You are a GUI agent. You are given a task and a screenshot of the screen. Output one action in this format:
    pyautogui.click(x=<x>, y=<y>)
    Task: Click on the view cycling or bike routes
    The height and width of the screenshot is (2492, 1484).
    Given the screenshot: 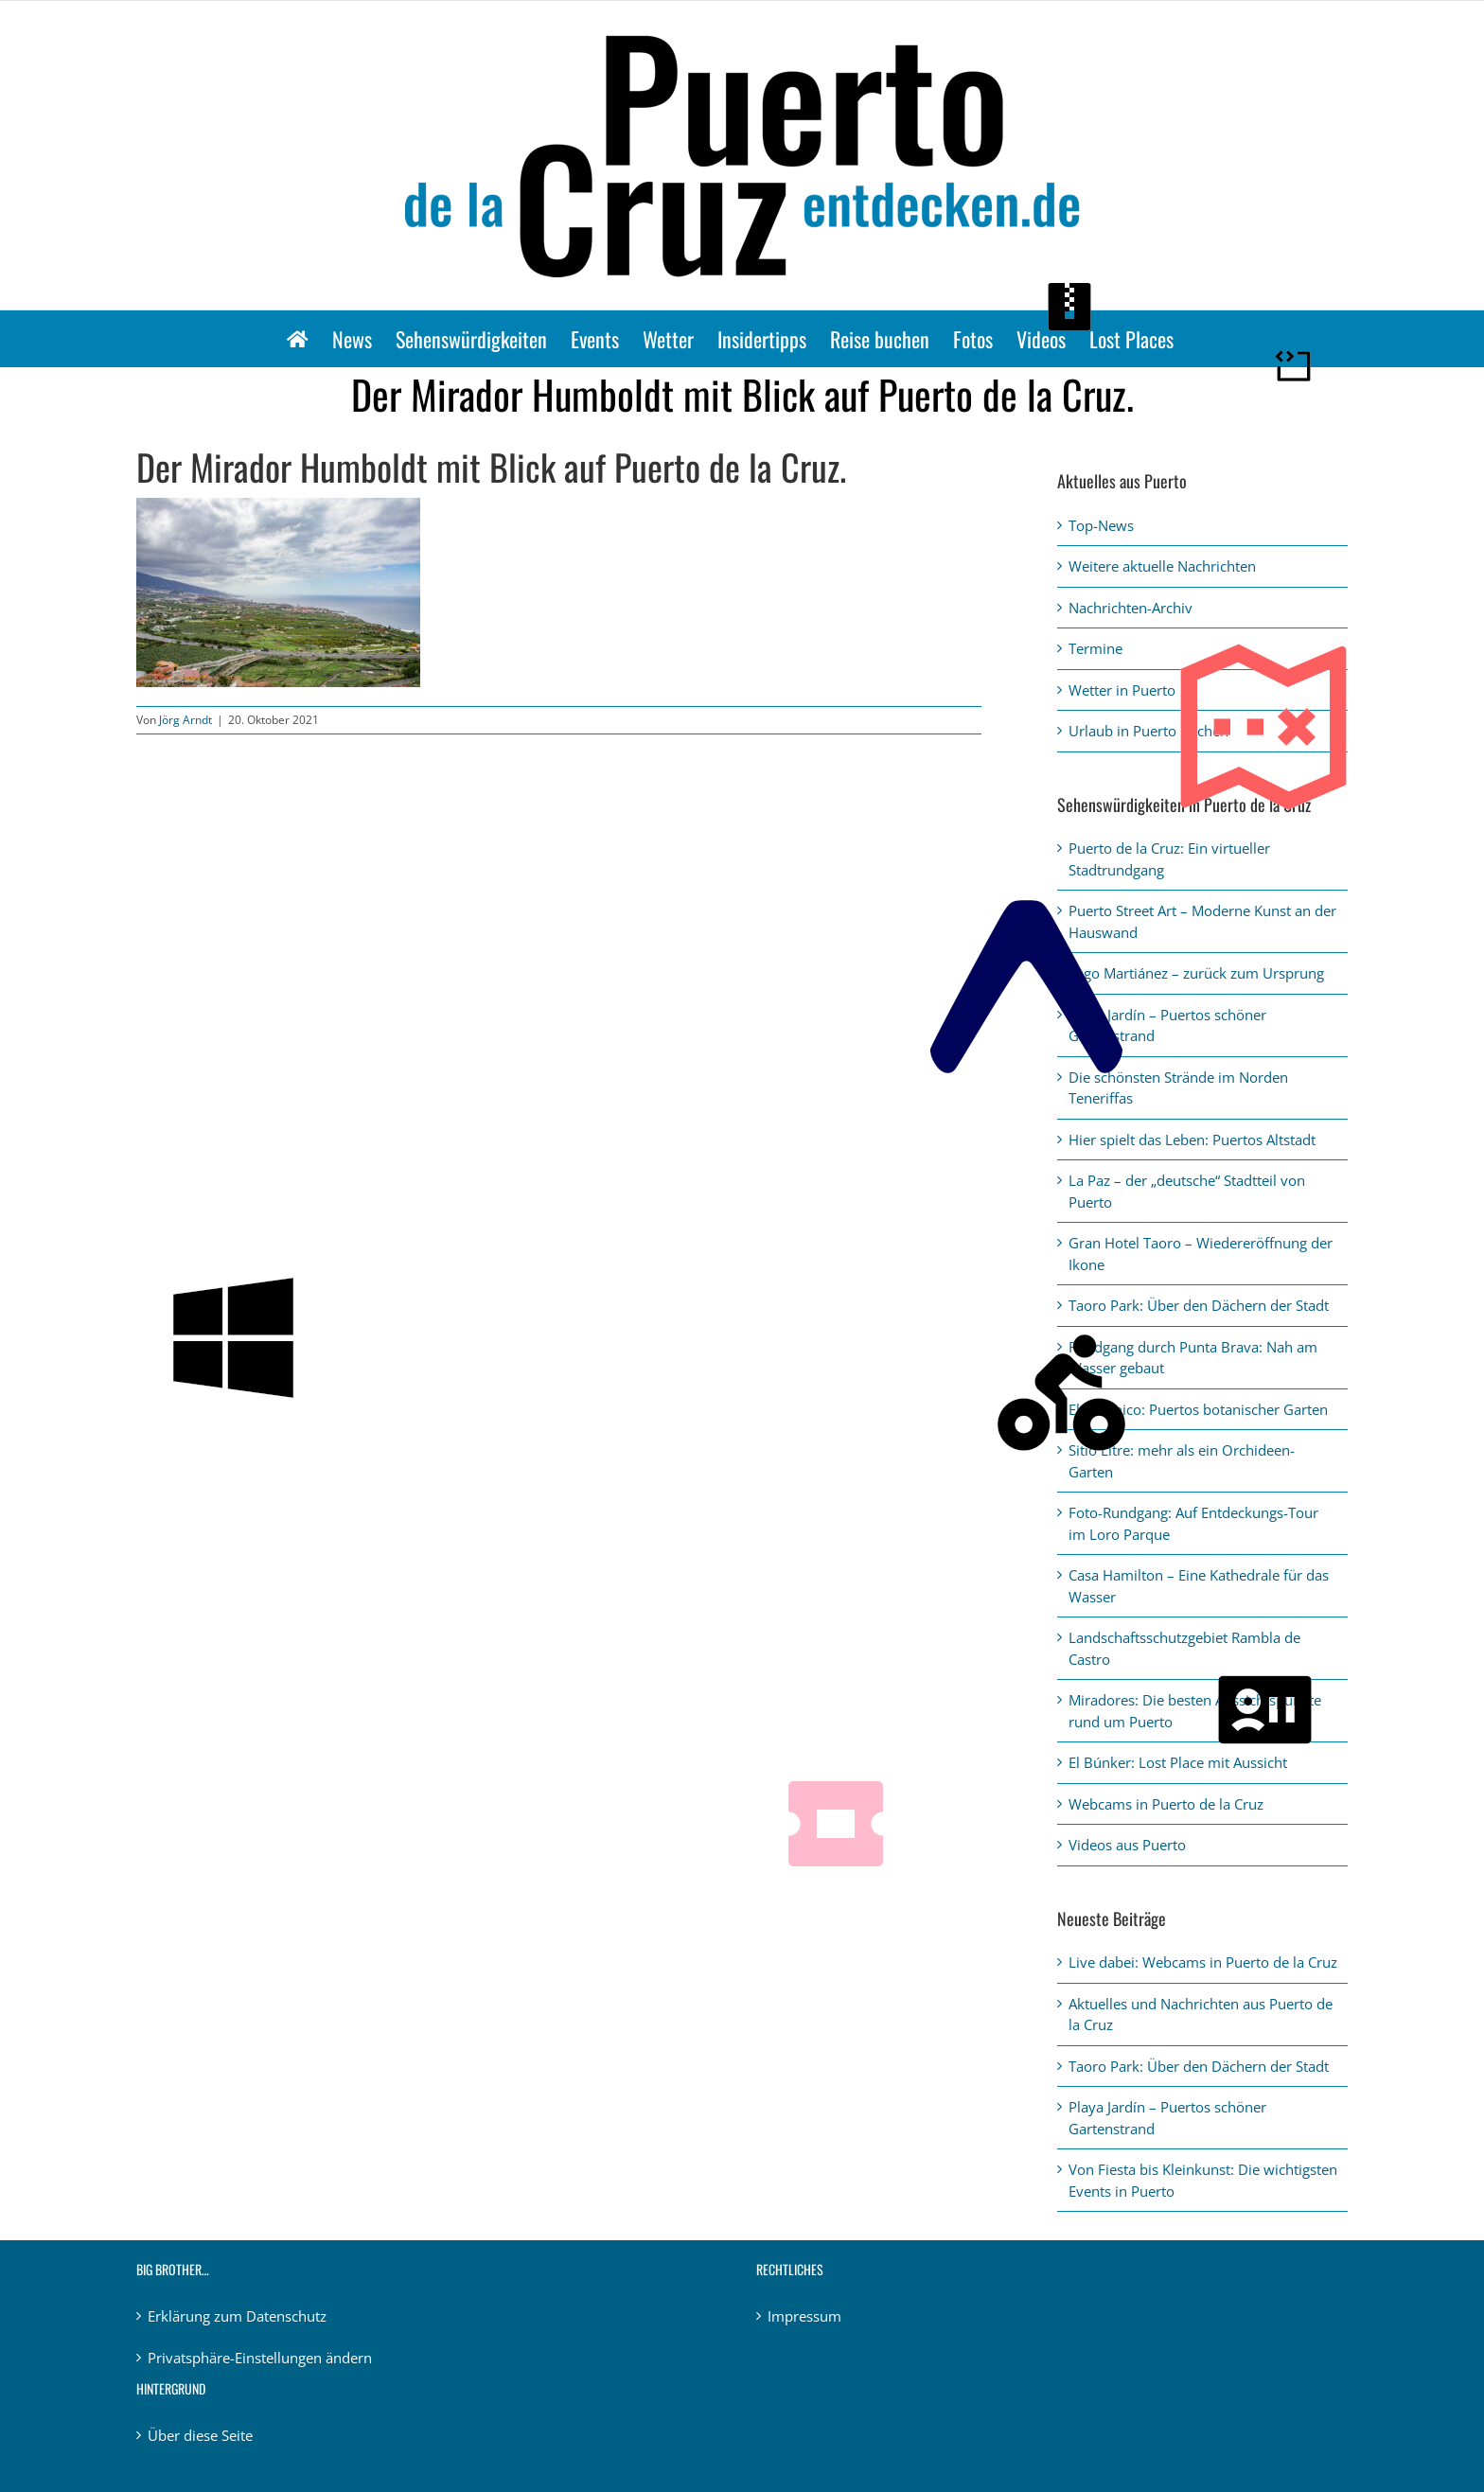 What is the action you would take?
    pyautogui.click(x=1061, y=1398)
    